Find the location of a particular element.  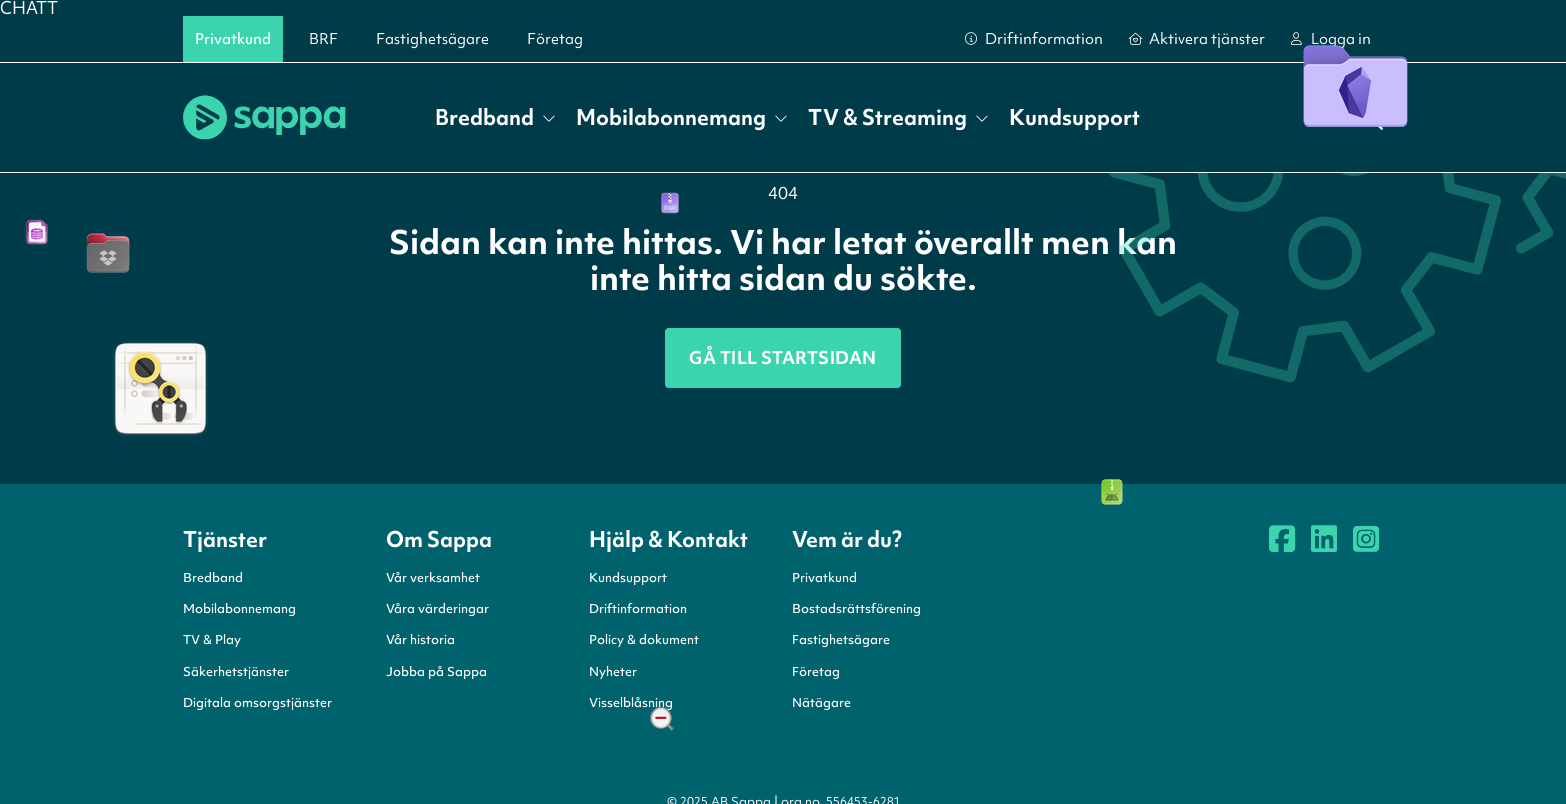

open your dropbox folder is located at coordinates (108, 253).